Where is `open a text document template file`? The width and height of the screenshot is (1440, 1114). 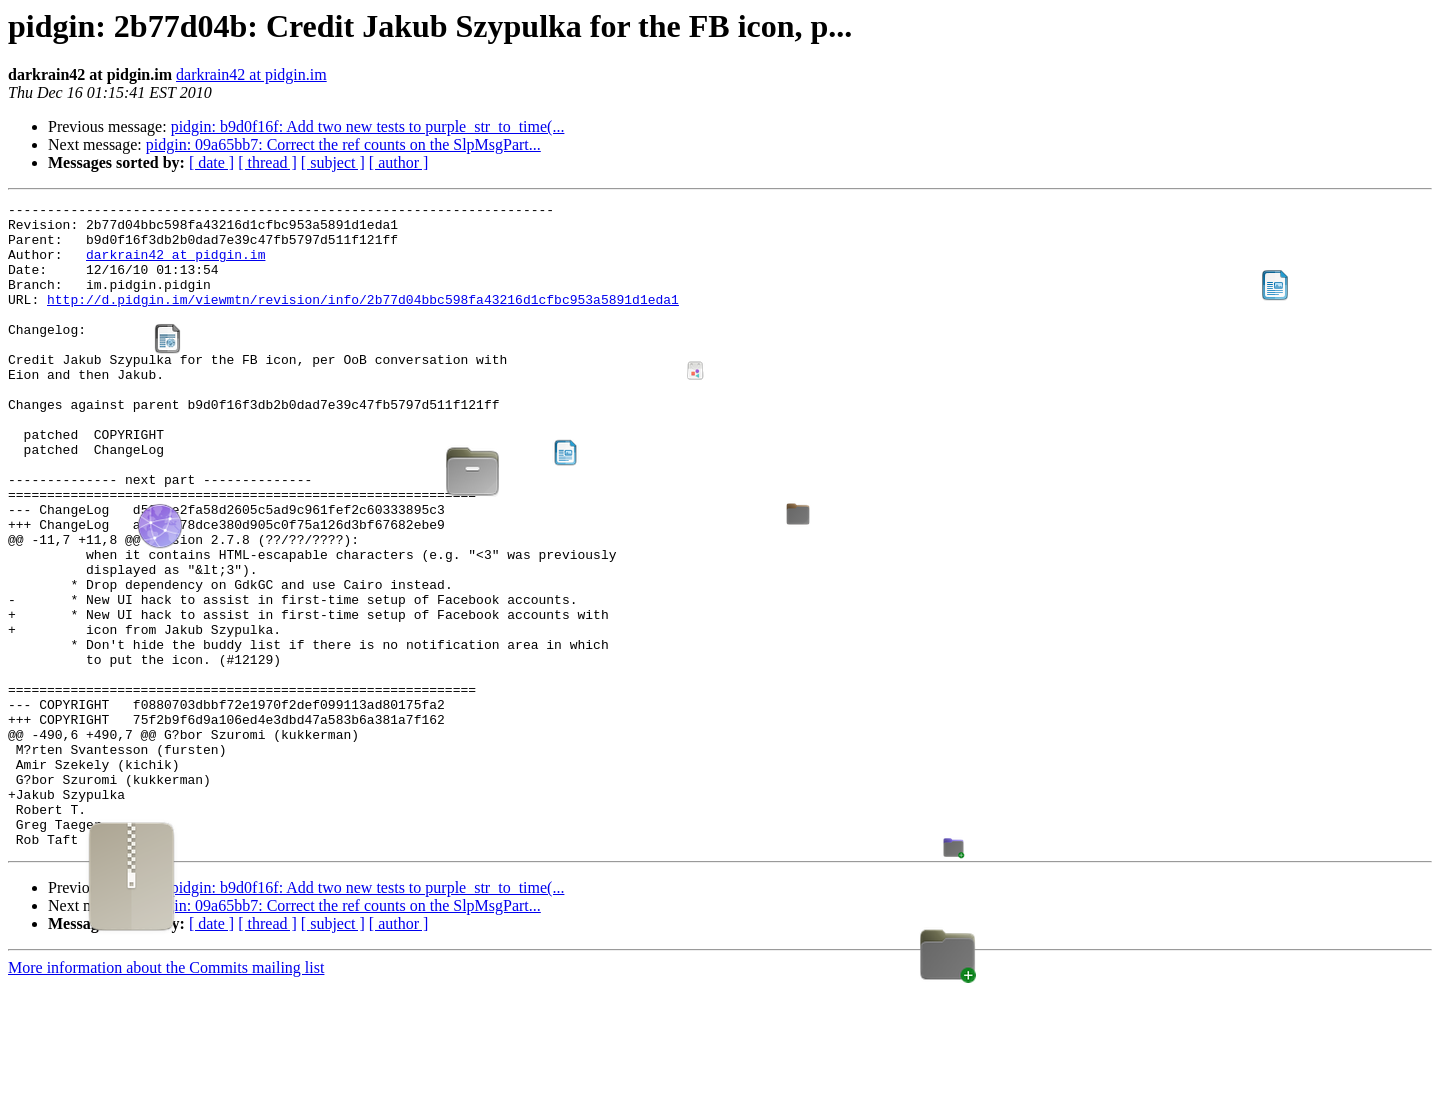 open a text document template file is located at coordinates (565, 452).